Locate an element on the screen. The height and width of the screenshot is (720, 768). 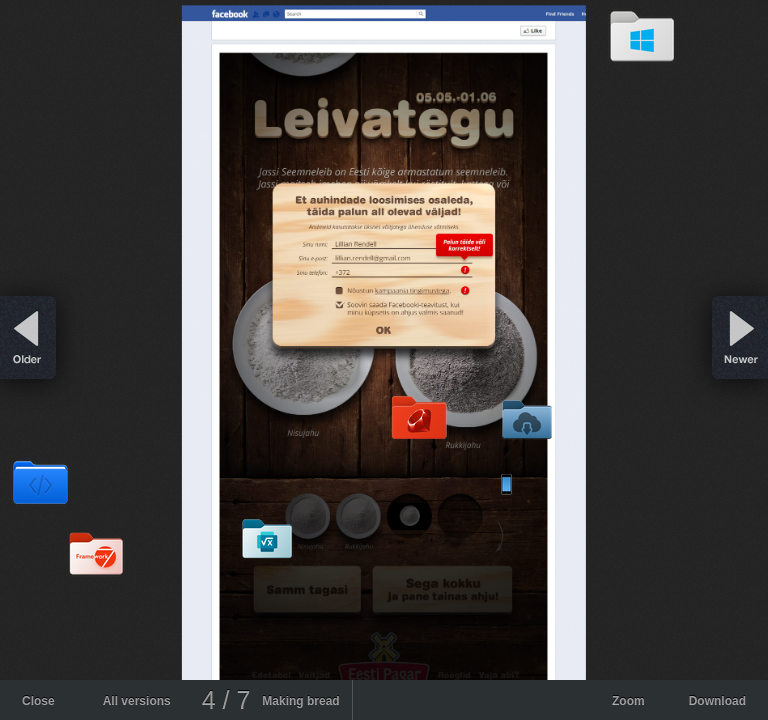
folder containing ruby programming files is located at coordinates (419, 419).